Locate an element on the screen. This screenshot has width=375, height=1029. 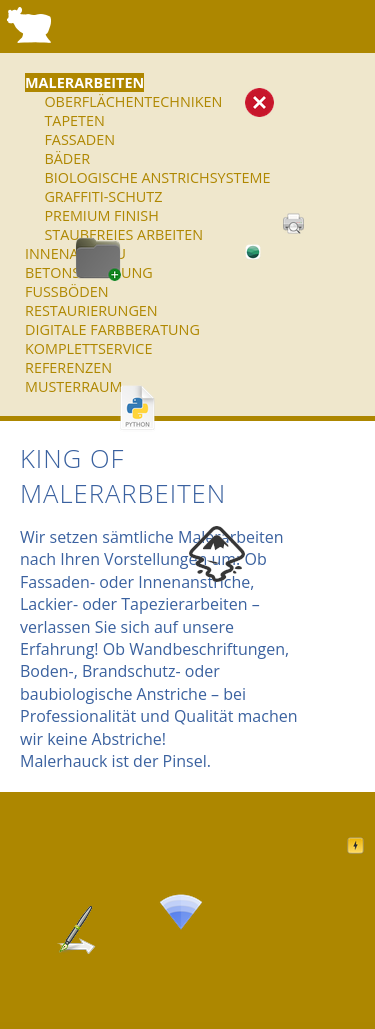
dismiss or cancel a dialog is located at coordinates (259, 102).